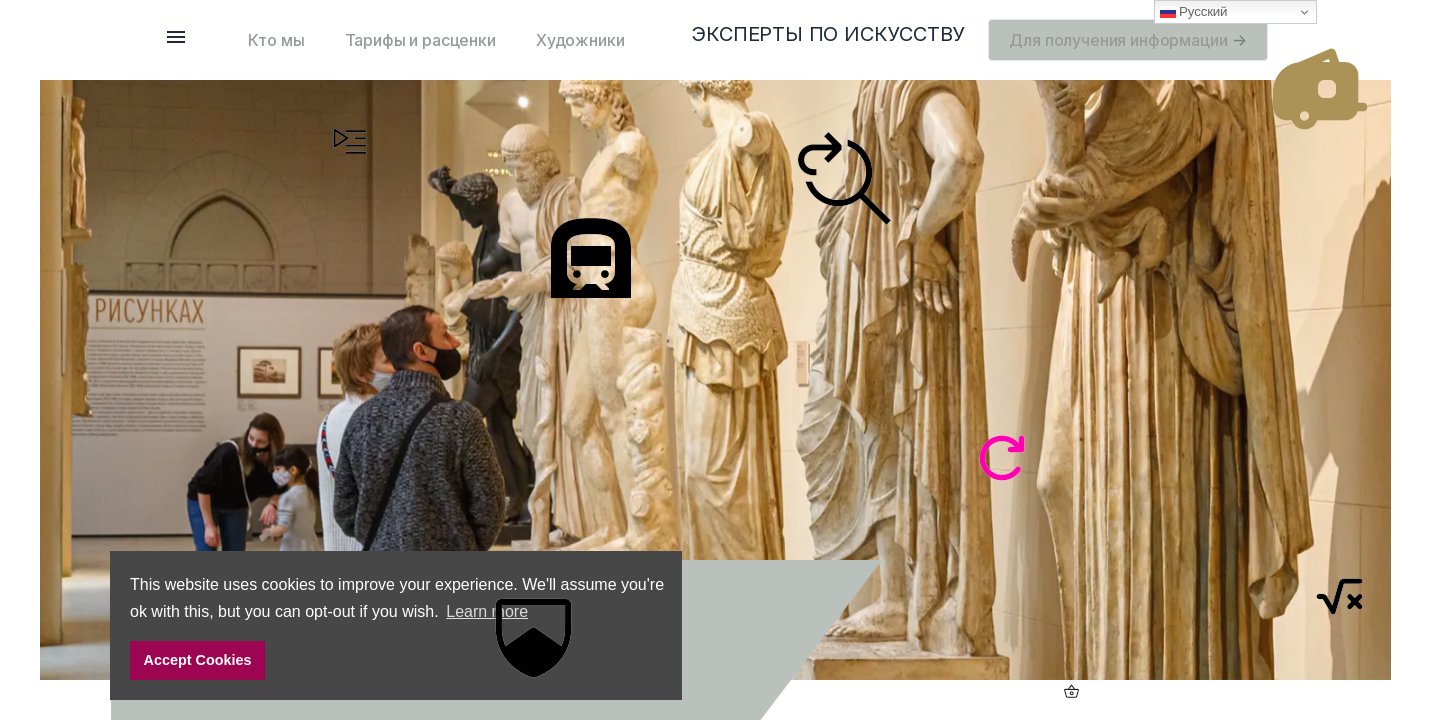 Image resolution: width=1431 pixels, height=720 pixels. What do you see at coordinates (1002, 458) in the screenshot?
I see `redo the last action` at bounding box center [1002, 458].